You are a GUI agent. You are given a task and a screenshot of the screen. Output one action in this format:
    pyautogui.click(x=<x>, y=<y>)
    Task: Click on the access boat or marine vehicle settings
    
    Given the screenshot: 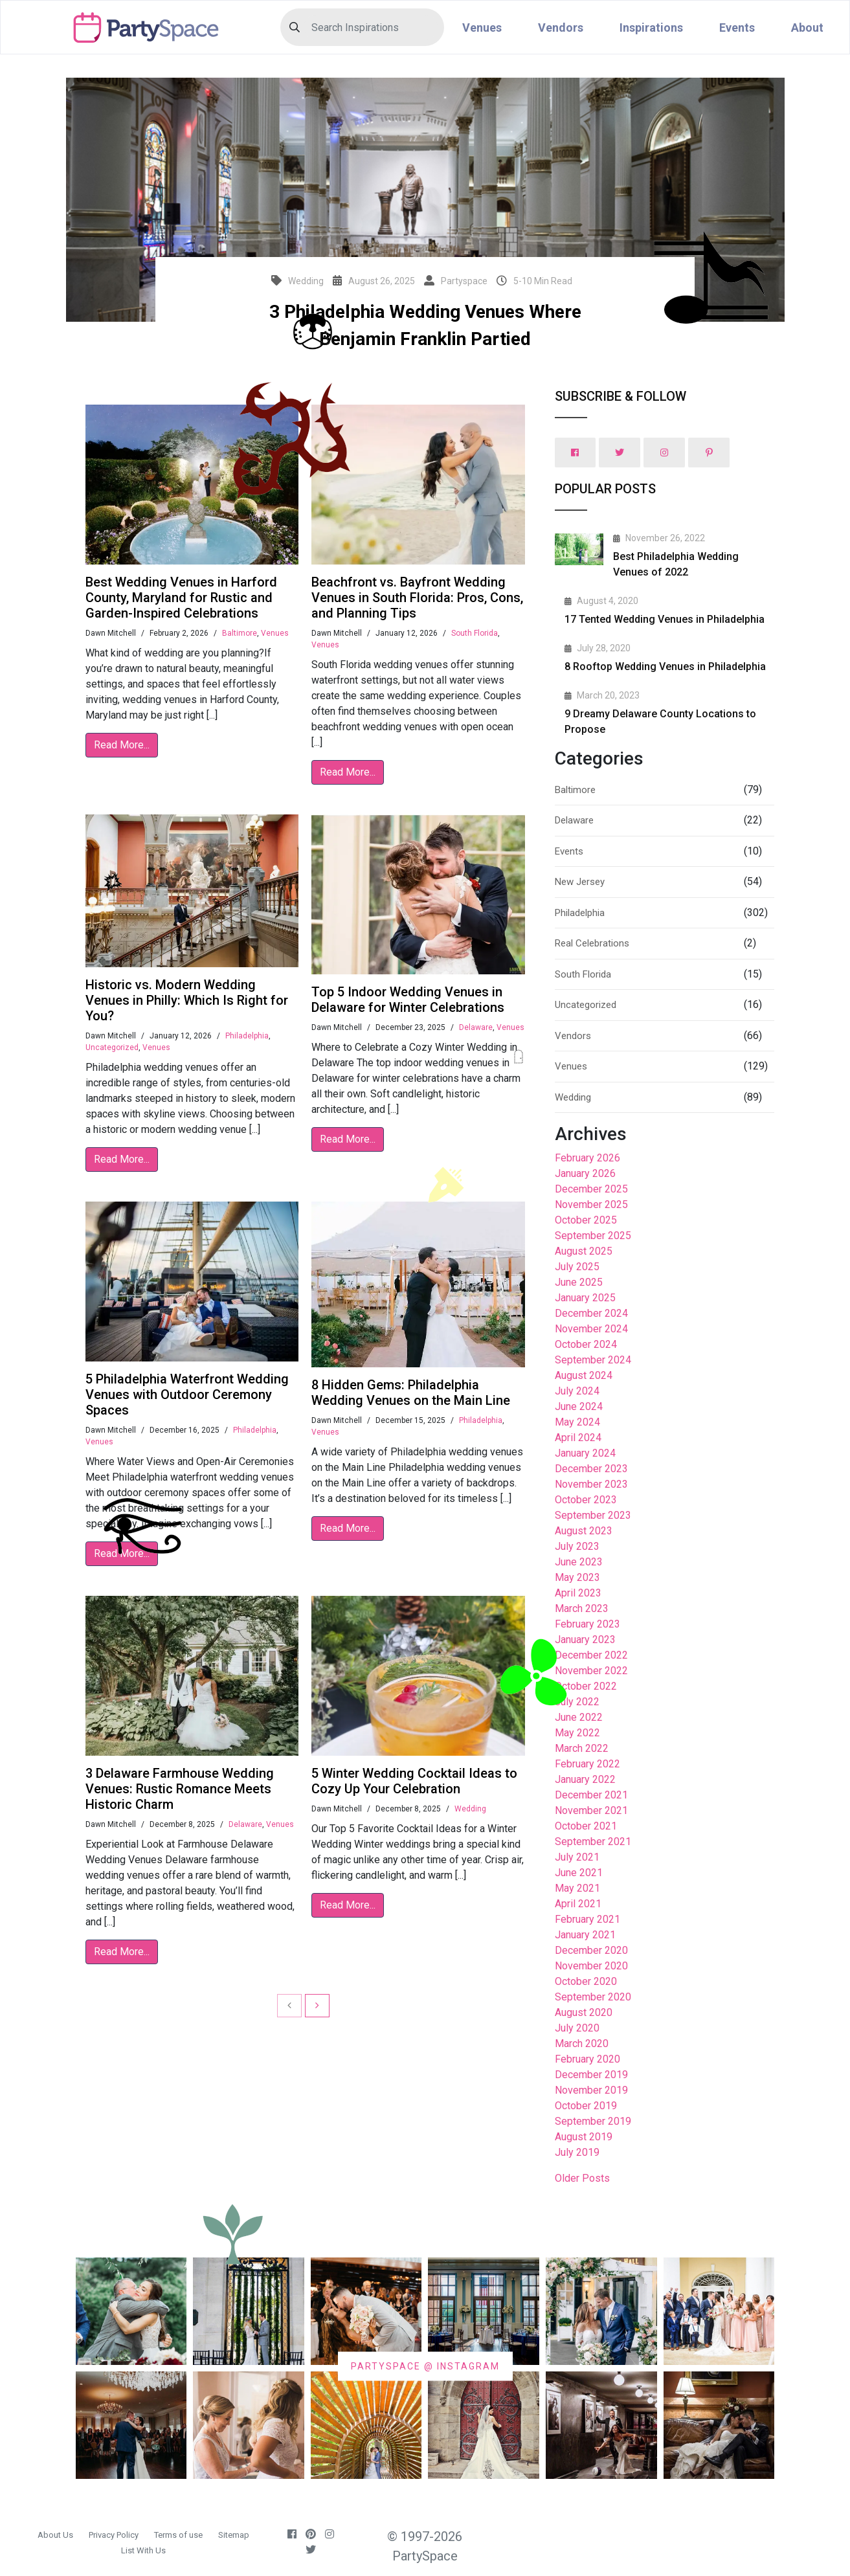 What is the action you would take?
    pyautogui.click(x=533, y=1672)
    